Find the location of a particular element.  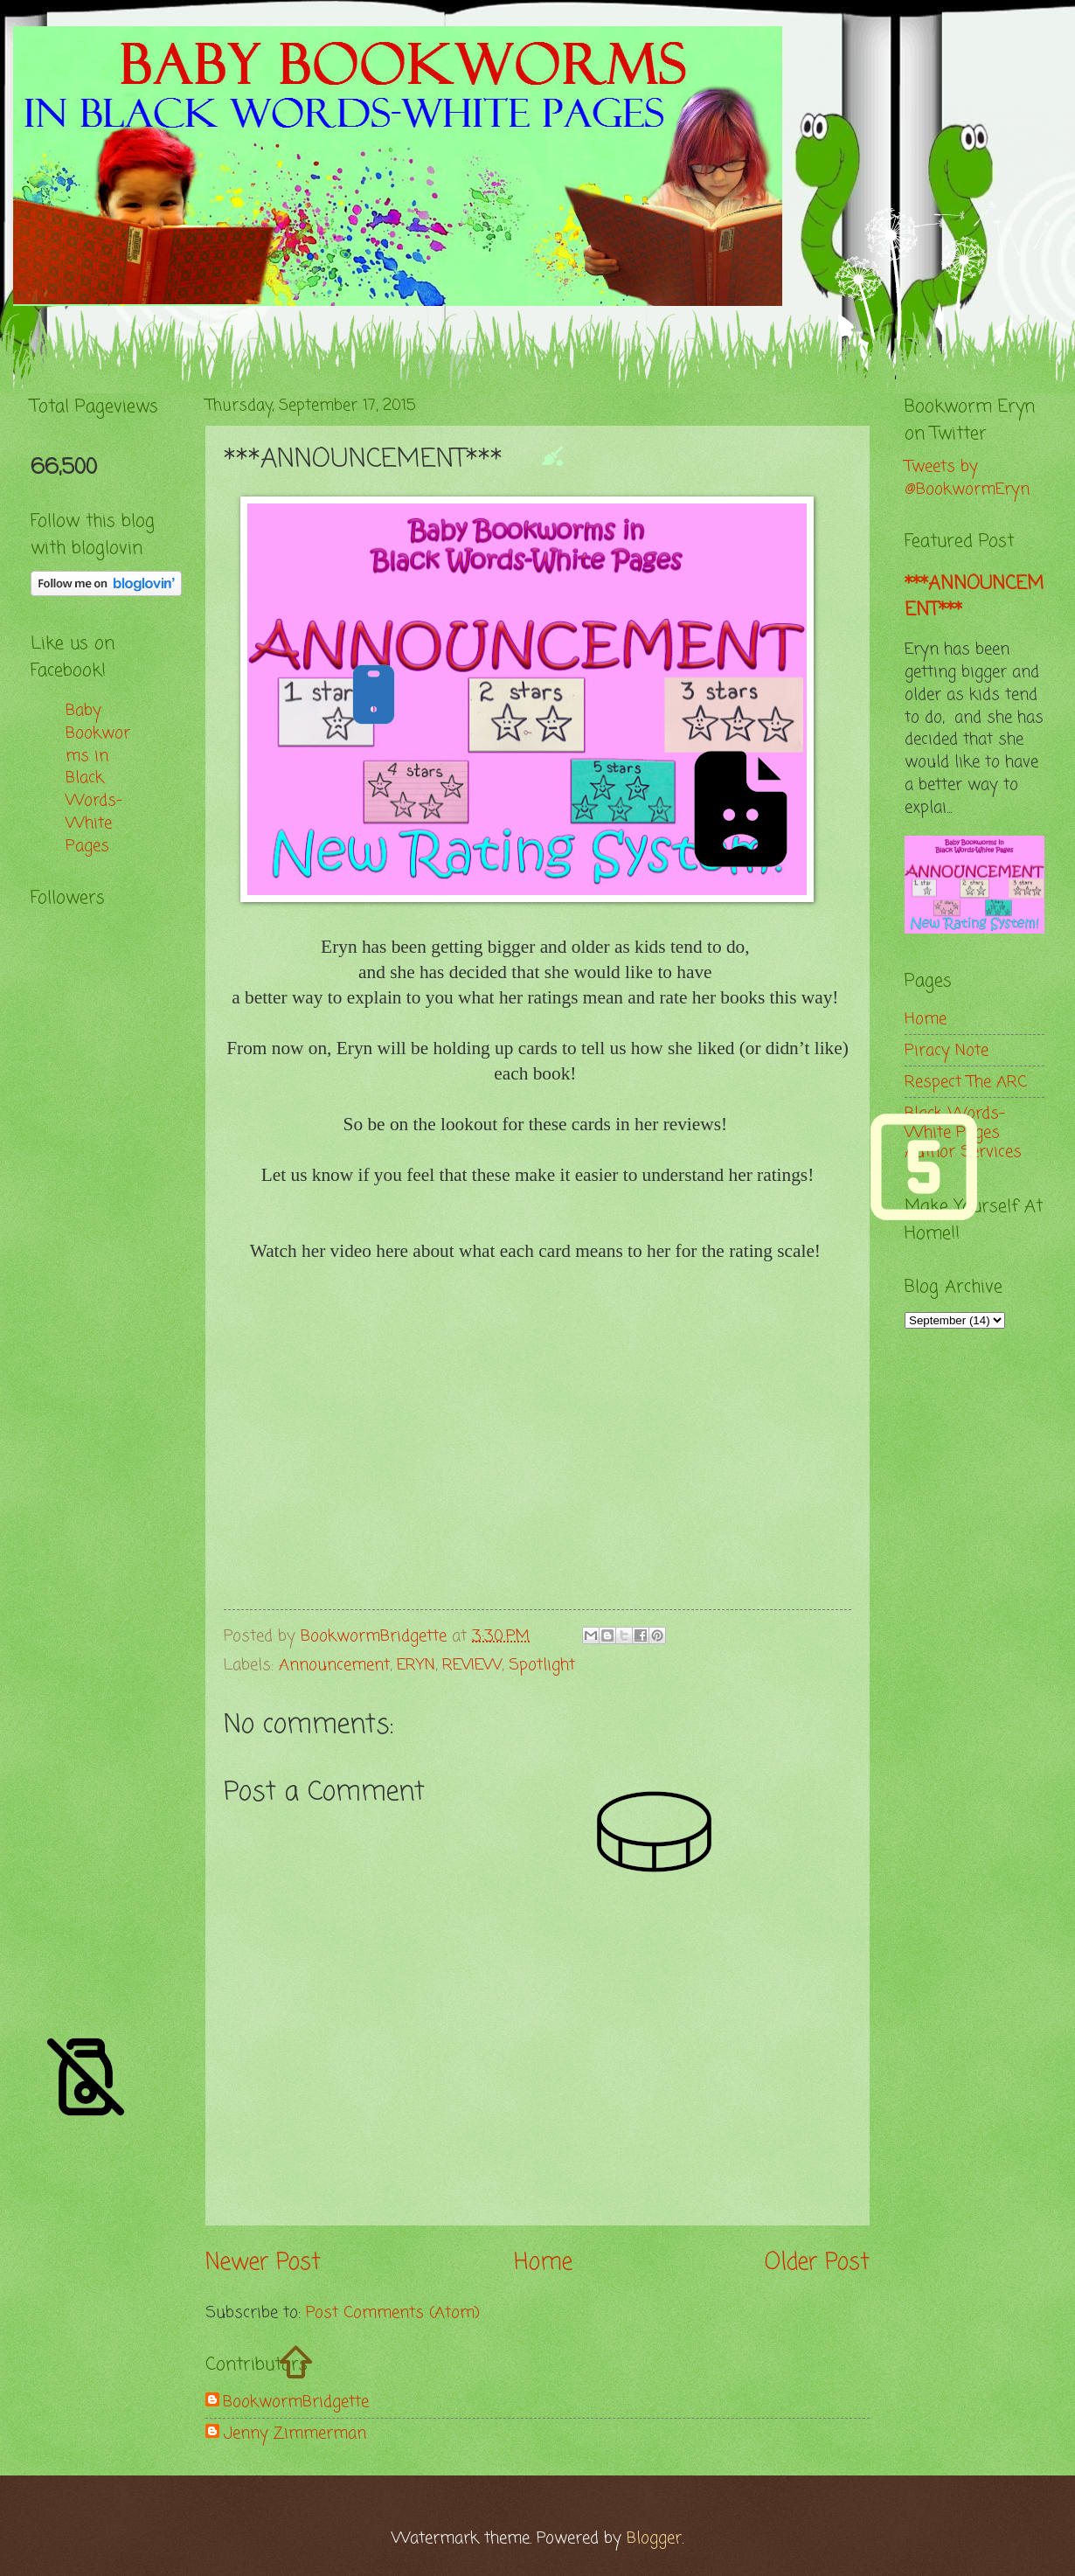

indicates a file error or problem is located at coordinates (740, 809).